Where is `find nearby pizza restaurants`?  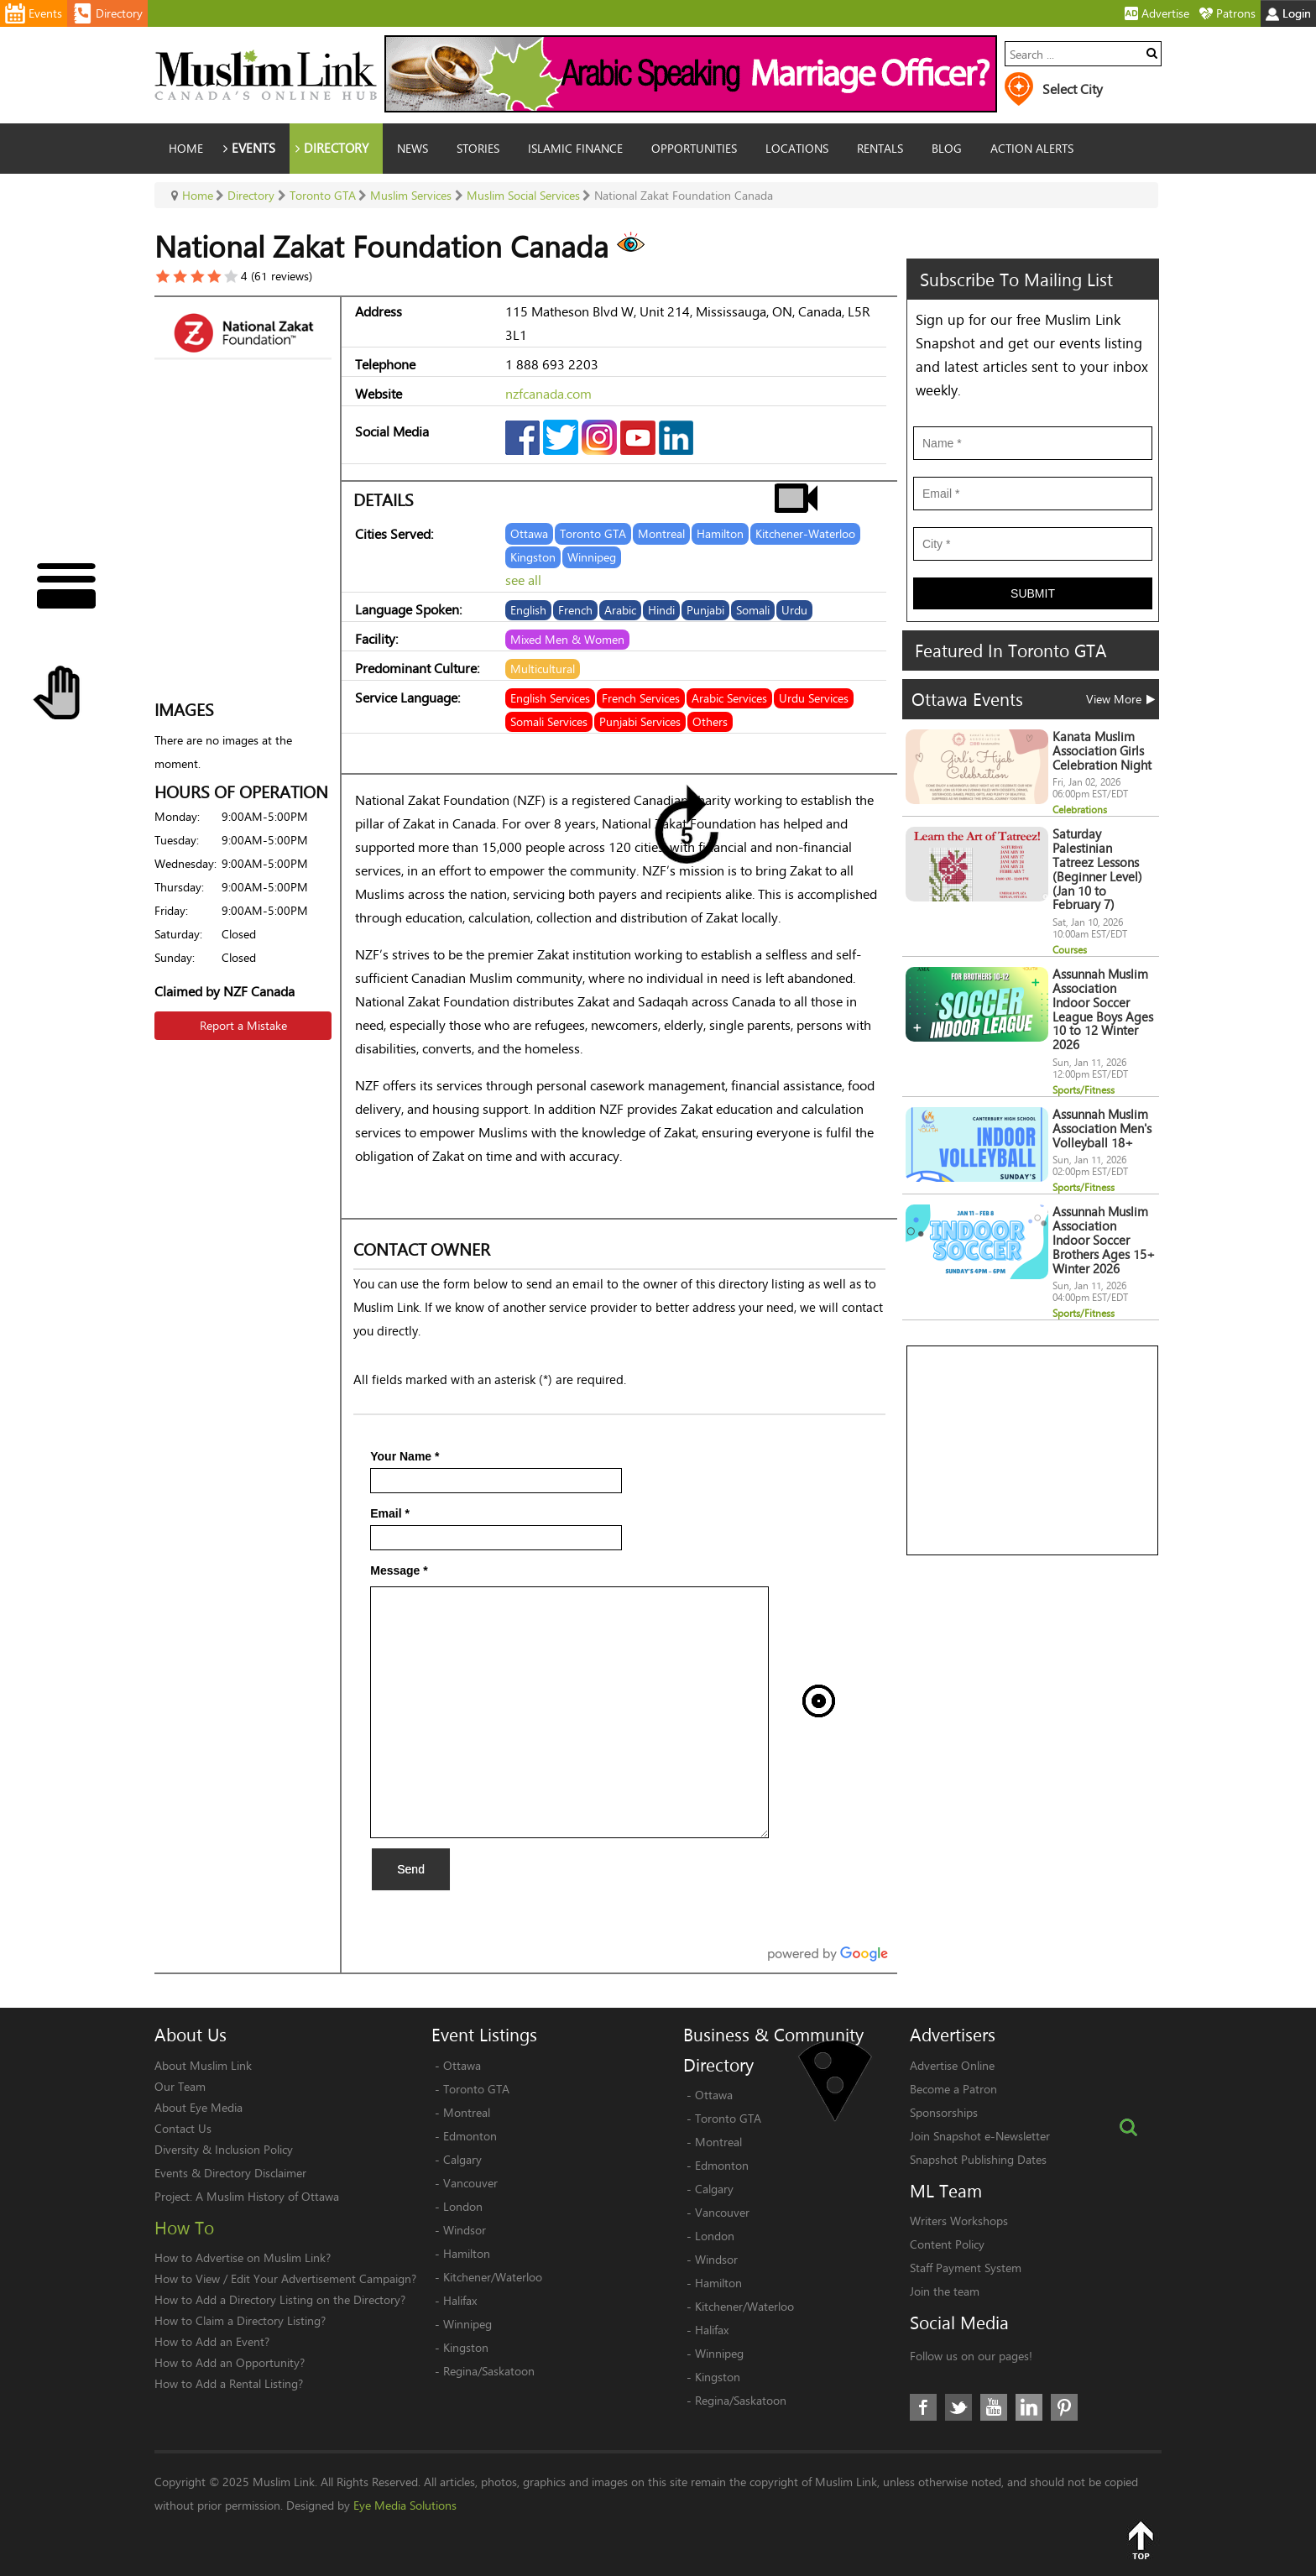 find nearby pizza restaurants is located at coordinates (835, 2081).